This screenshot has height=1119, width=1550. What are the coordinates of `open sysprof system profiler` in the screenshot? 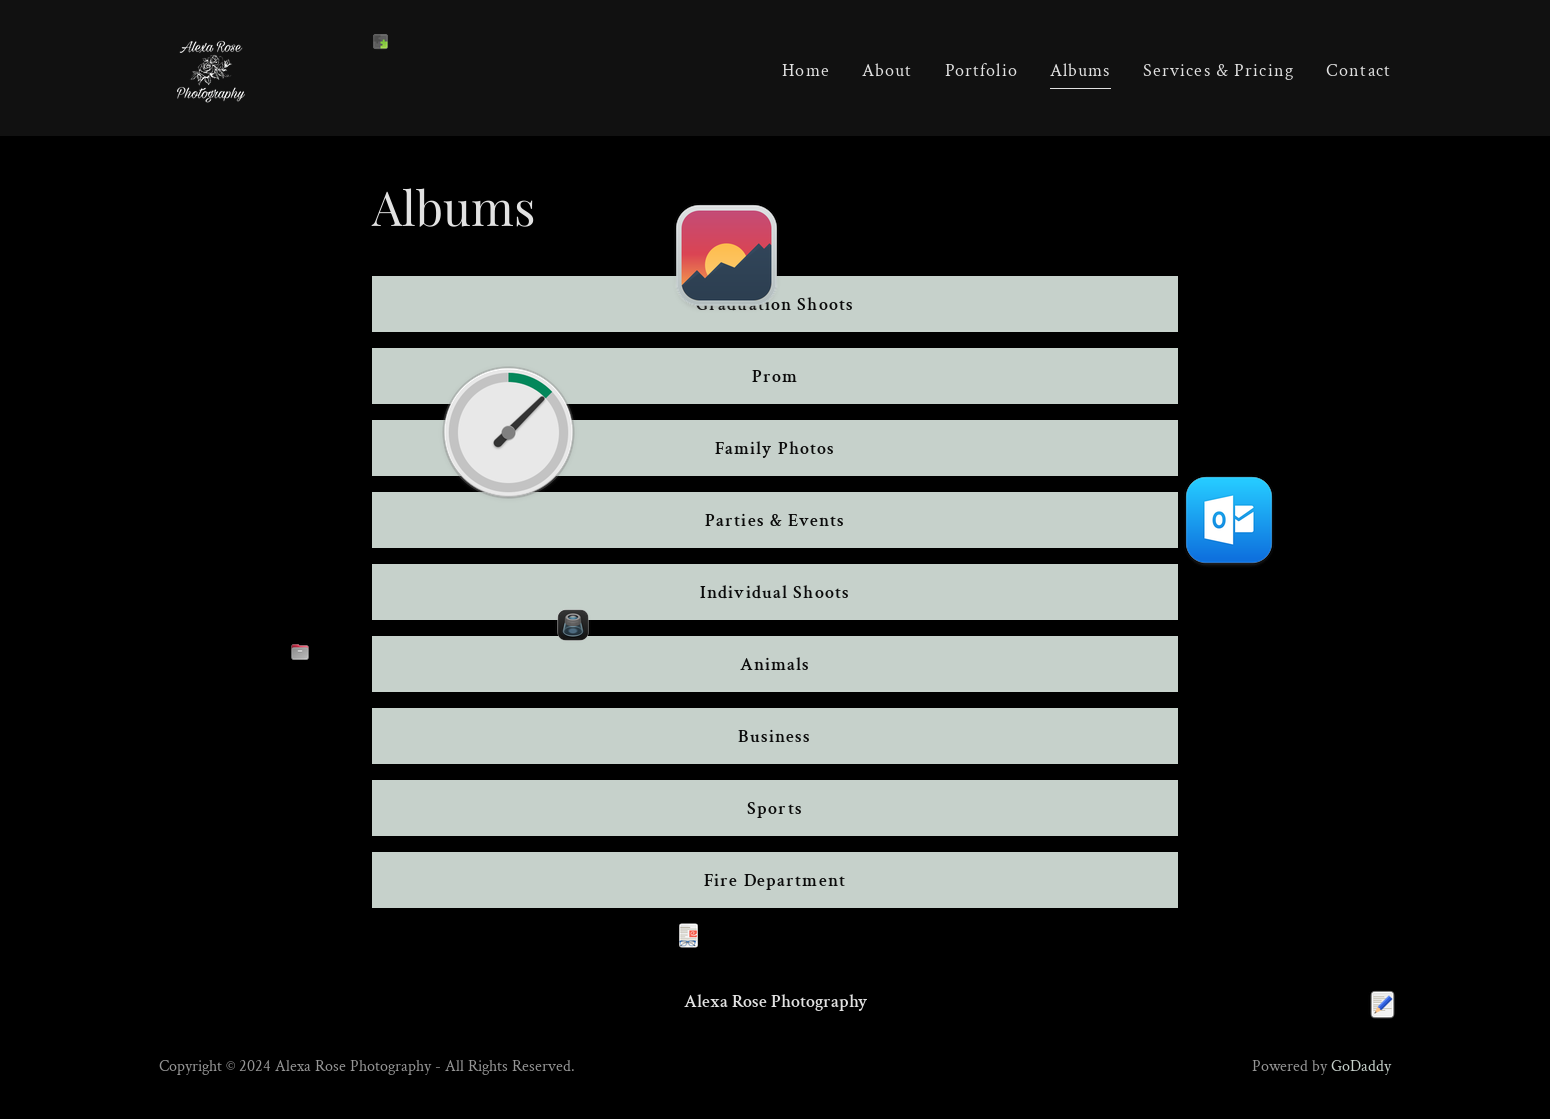 It's located at (508, 432).